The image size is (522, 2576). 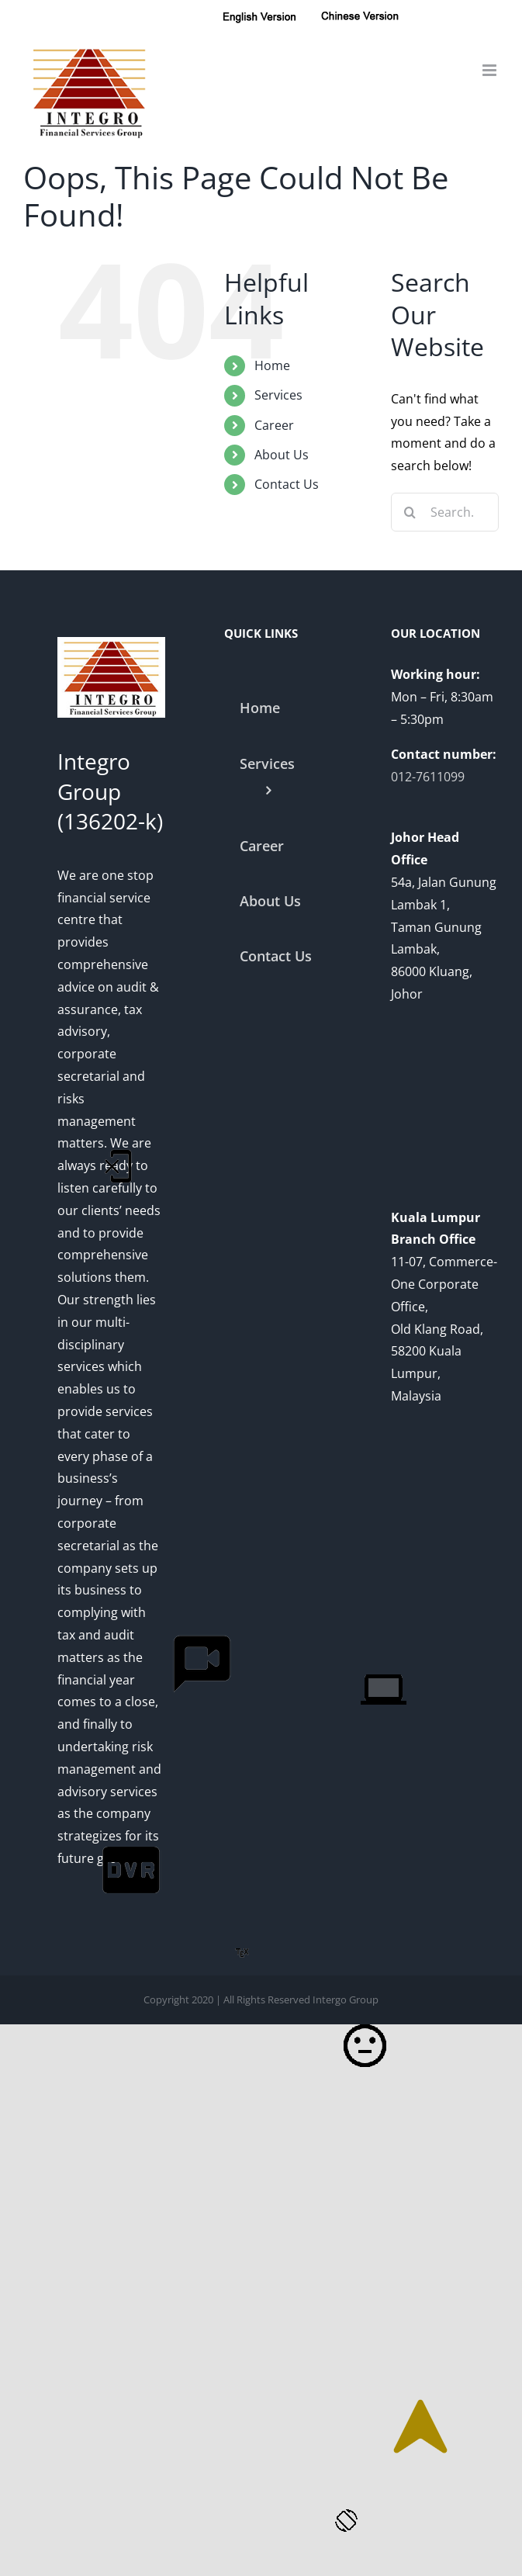 What do you see at coordinates (346, 2520) in the screenshot?
I see `rotate screen orientation` at bounding box center [346, 2520].